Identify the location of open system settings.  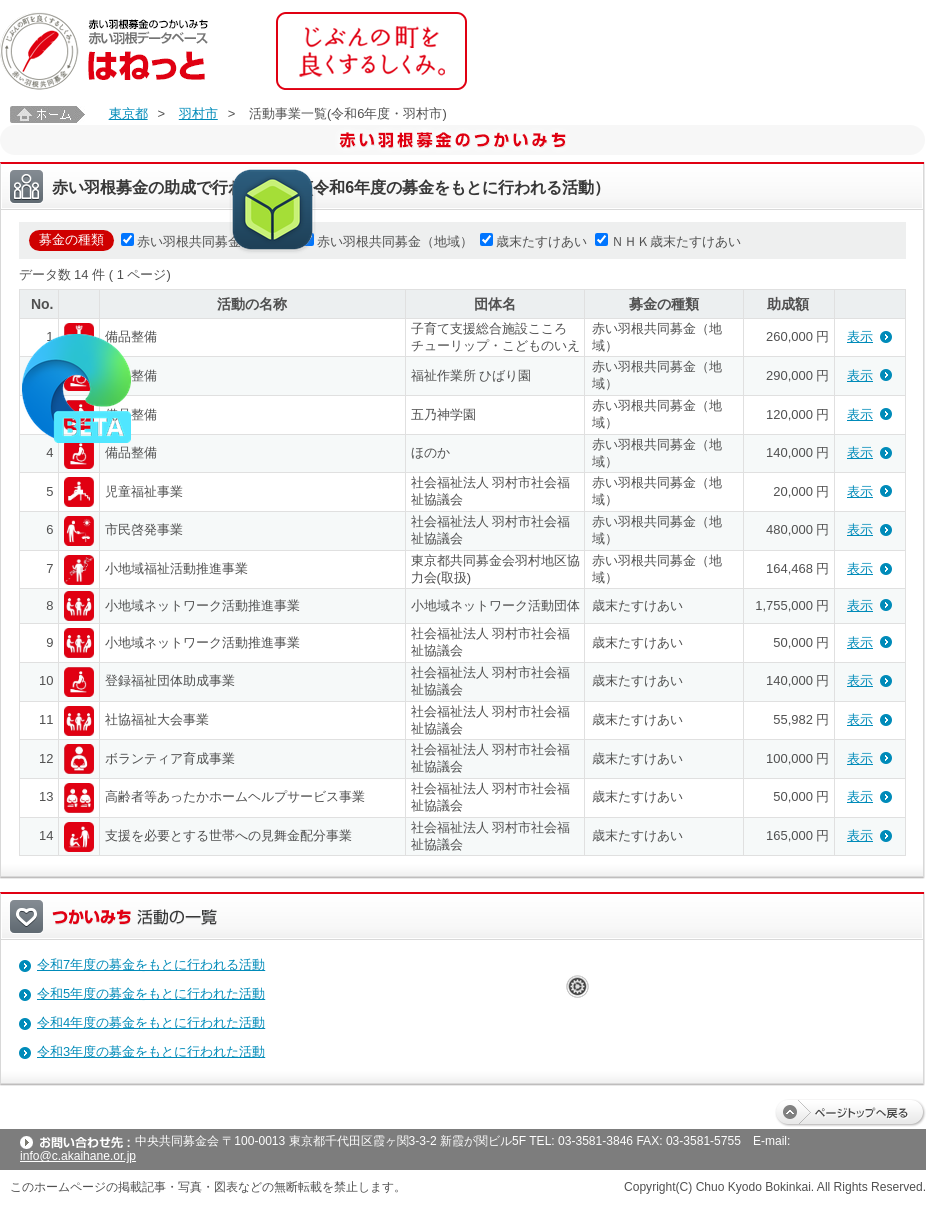
(577, 986).